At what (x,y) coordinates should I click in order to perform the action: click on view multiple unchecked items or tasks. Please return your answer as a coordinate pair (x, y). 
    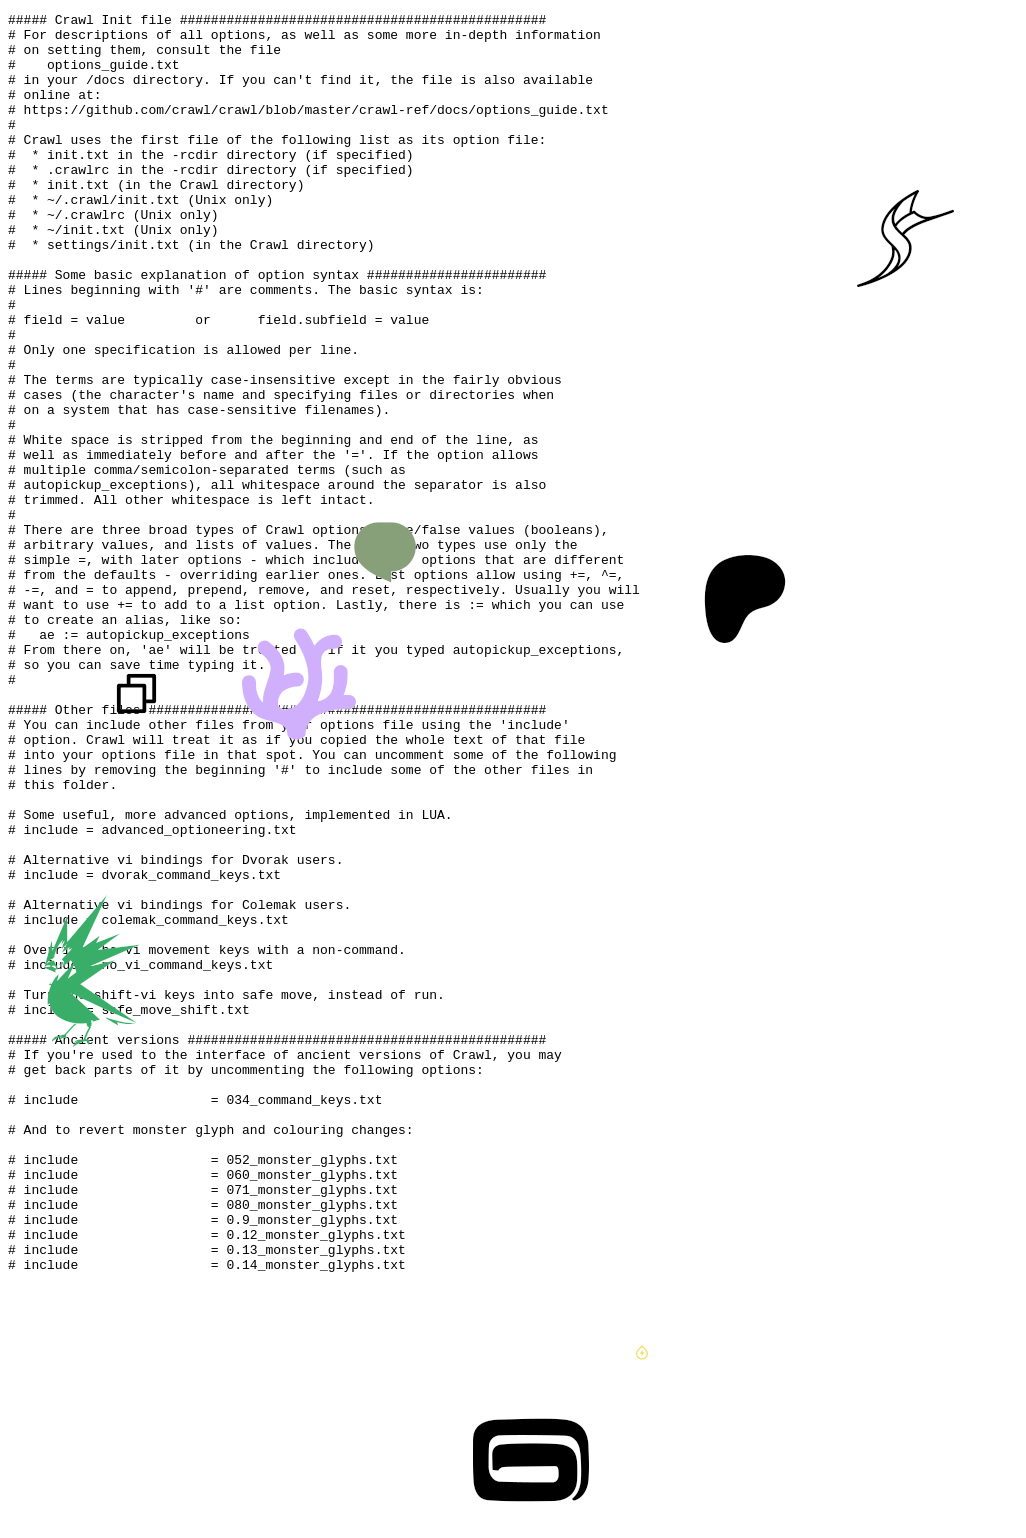
    Looking at the image, I should click on (136, 693).